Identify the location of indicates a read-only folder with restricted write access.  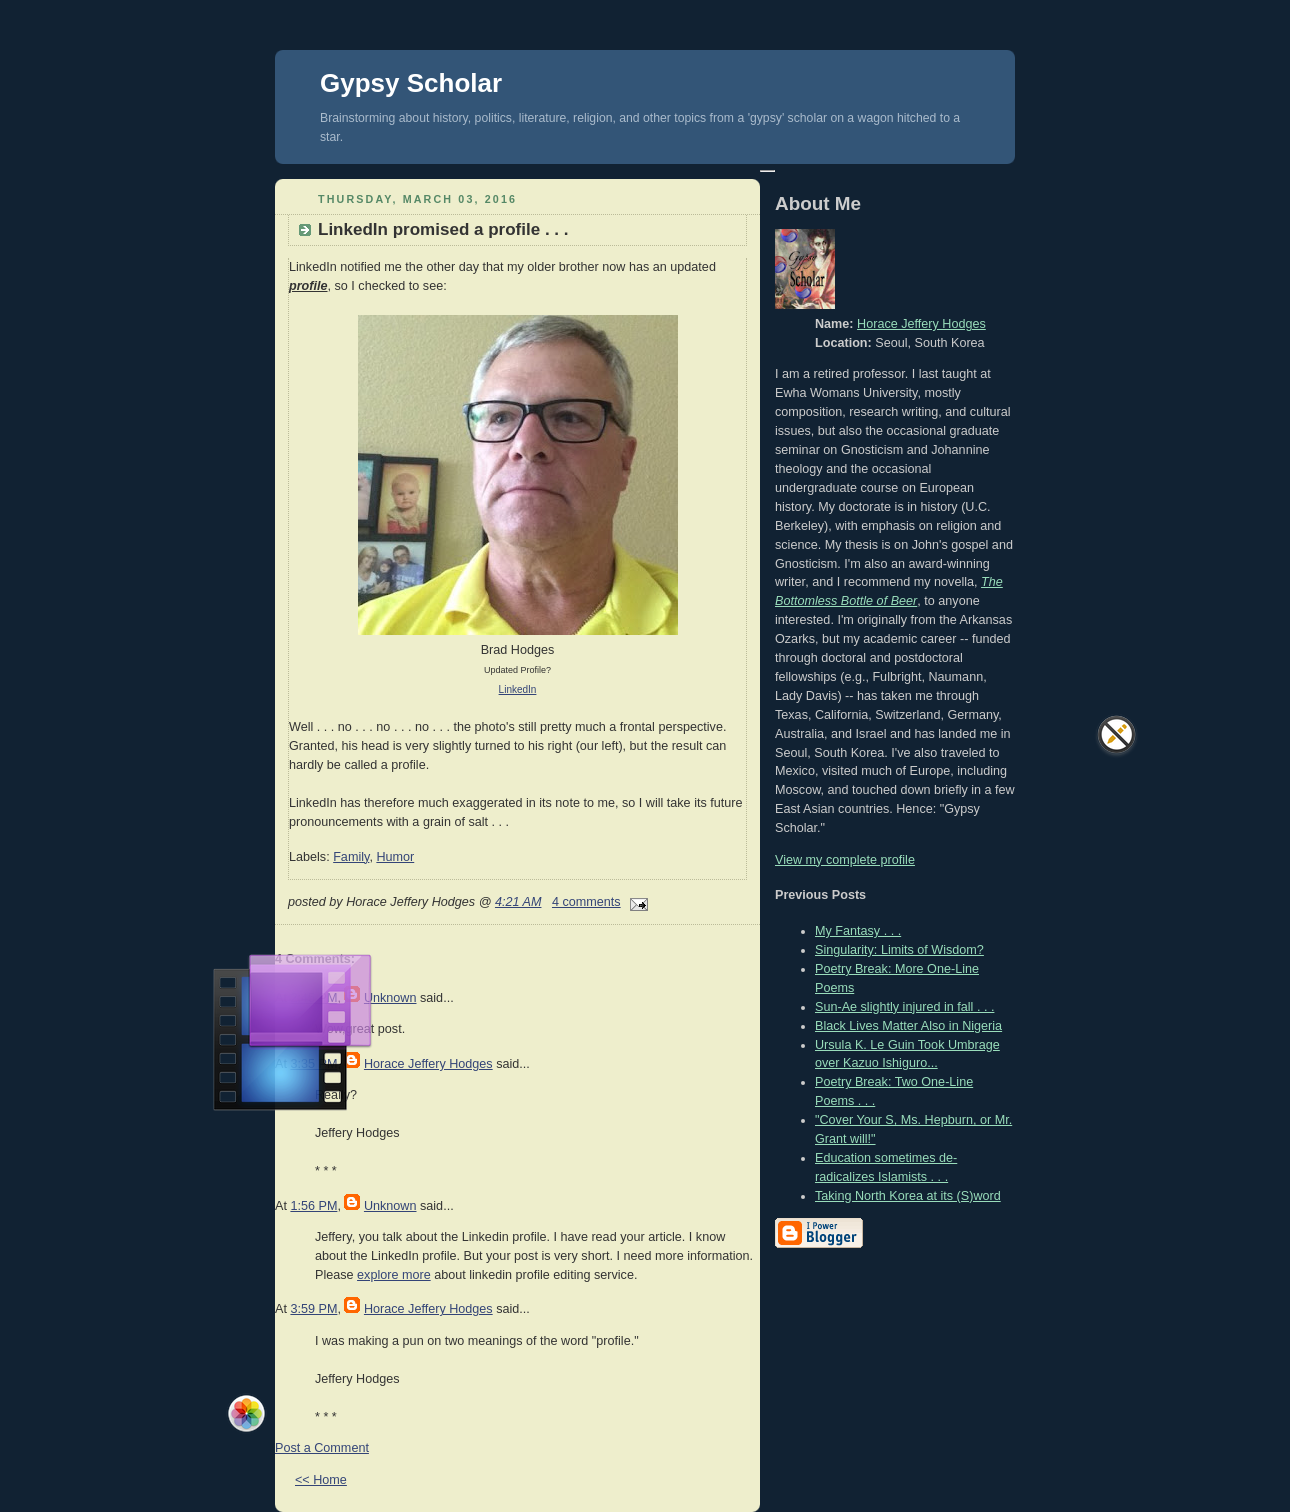
(1042, 677).